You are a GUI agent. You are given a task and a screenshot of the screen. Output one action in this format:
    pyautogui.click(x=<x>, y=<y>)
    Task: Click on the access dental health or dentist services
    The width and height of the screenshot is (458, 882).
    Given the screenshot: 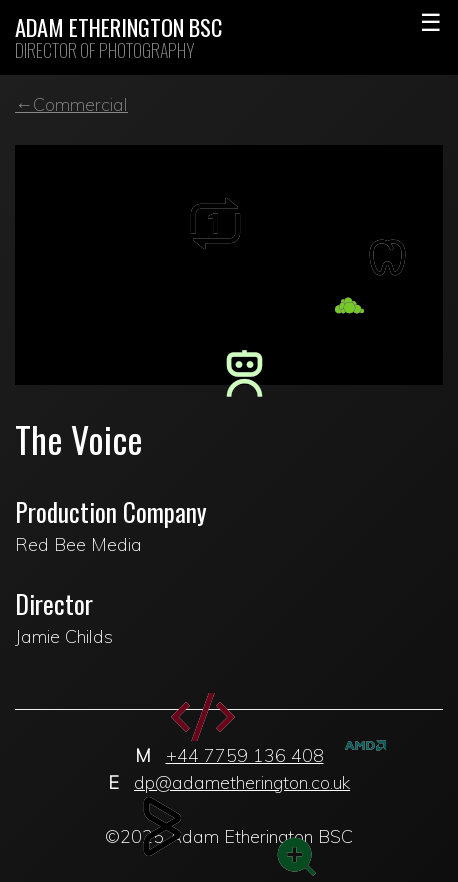 What is the action you would take?
    pyautogui.click(x=387, y=257)
    